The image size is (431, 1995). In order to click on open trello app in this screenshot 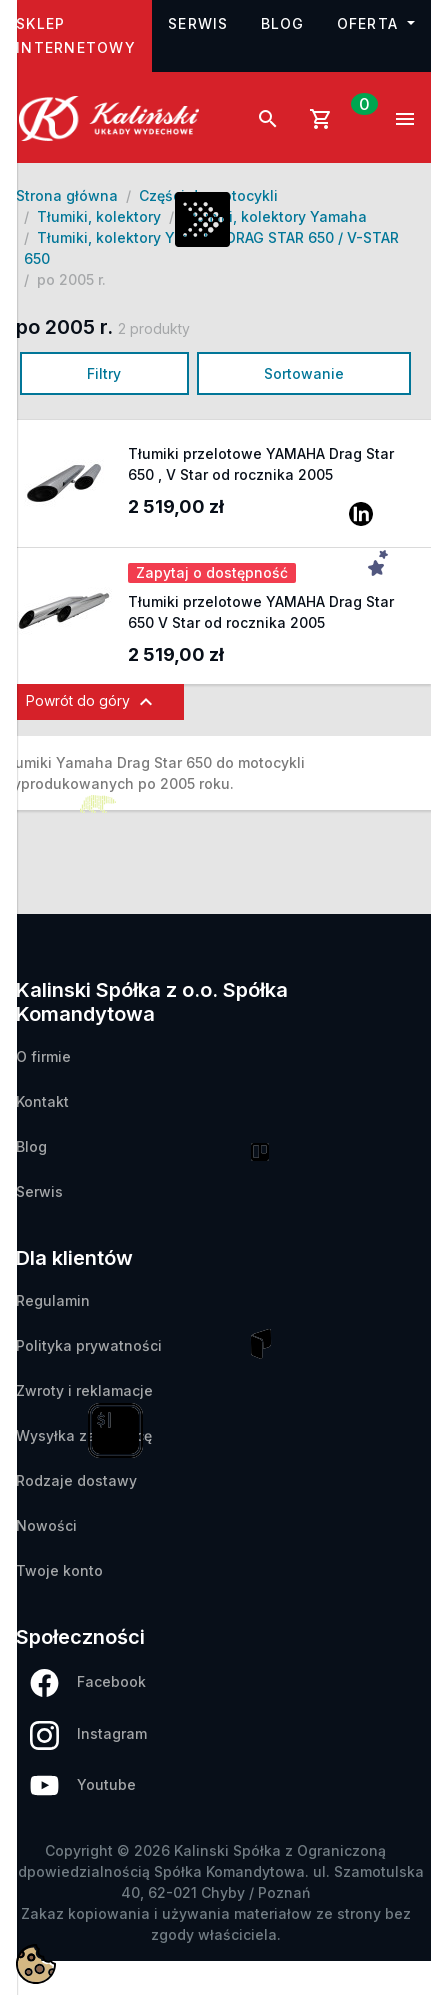, I will do `click(260, 1152)`.